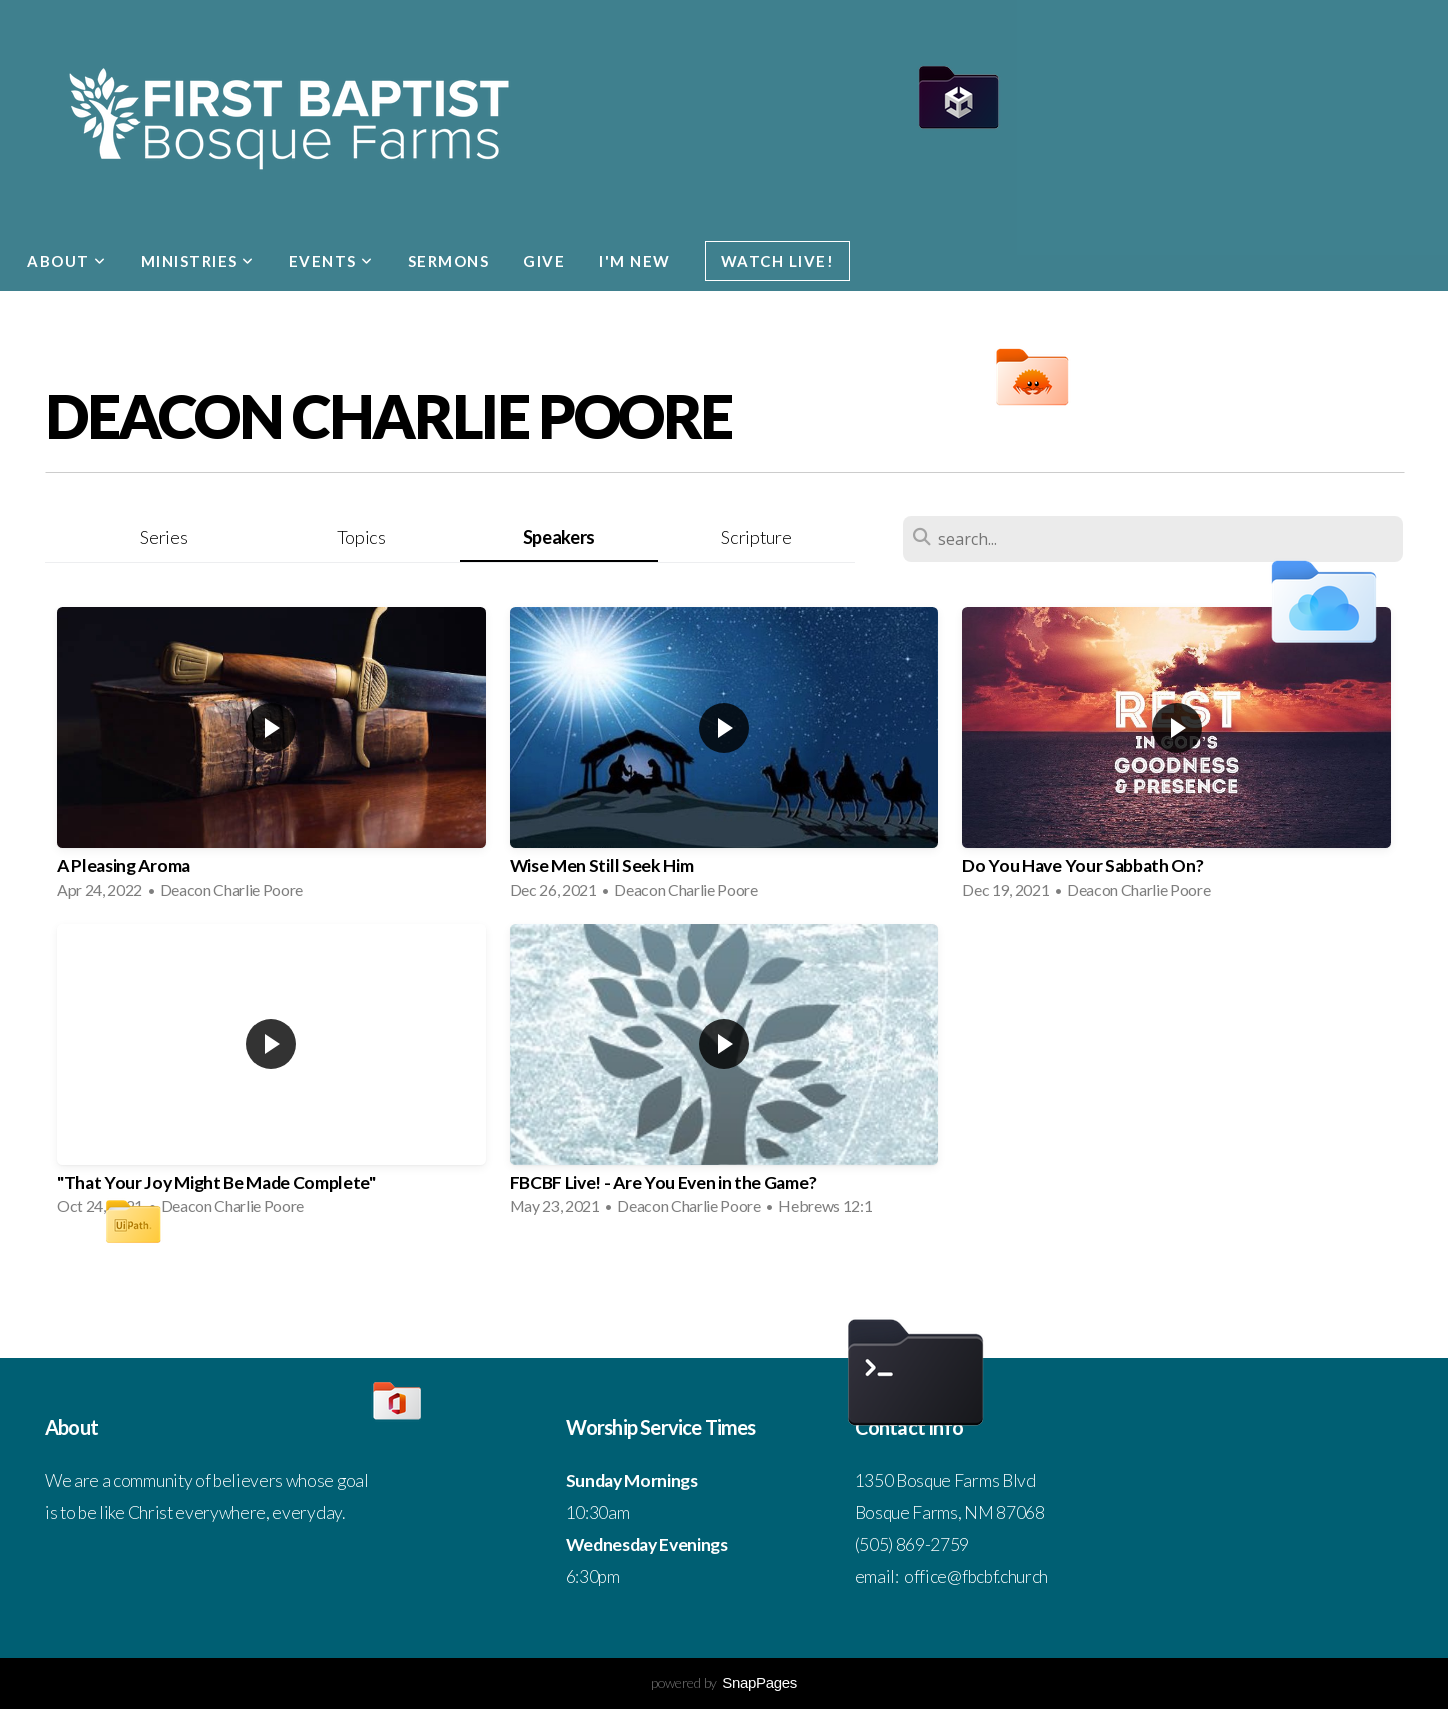 This screenshot has height=1709, width=1448. Describe the element at coordinates (958, 99) in the screenshot. I see `open unity project files folder` at that location.